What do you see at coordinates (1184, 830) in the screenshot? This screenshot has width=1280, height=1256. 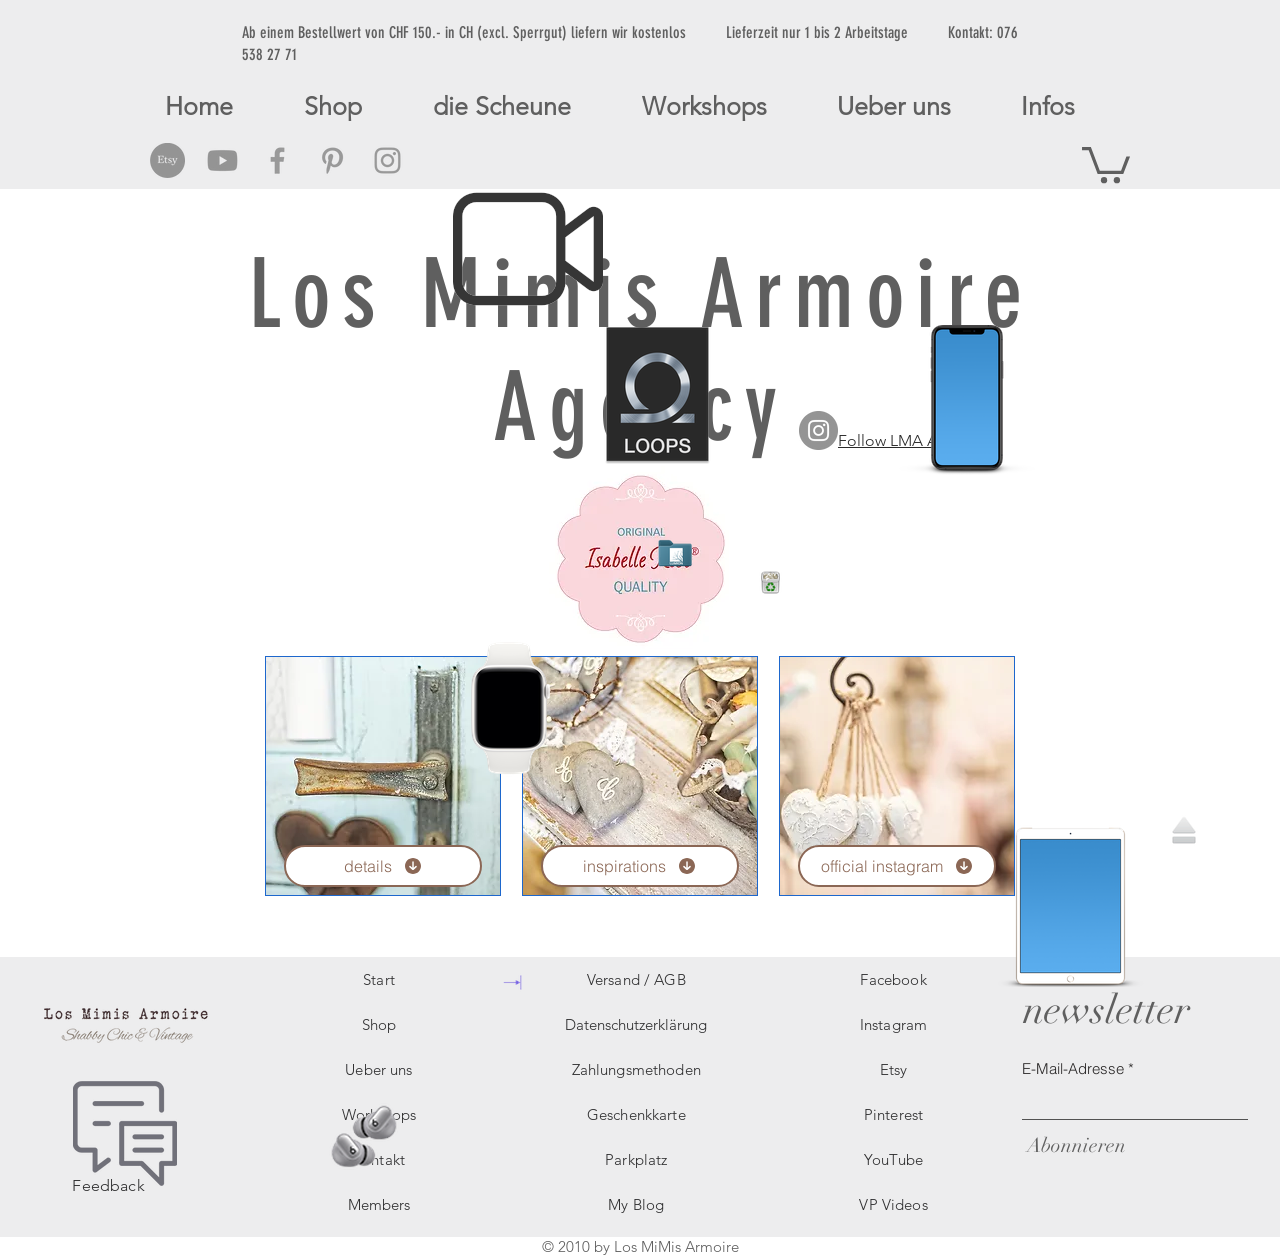 I see `eject a disc or removable media` at bounding box center [1184, 830].